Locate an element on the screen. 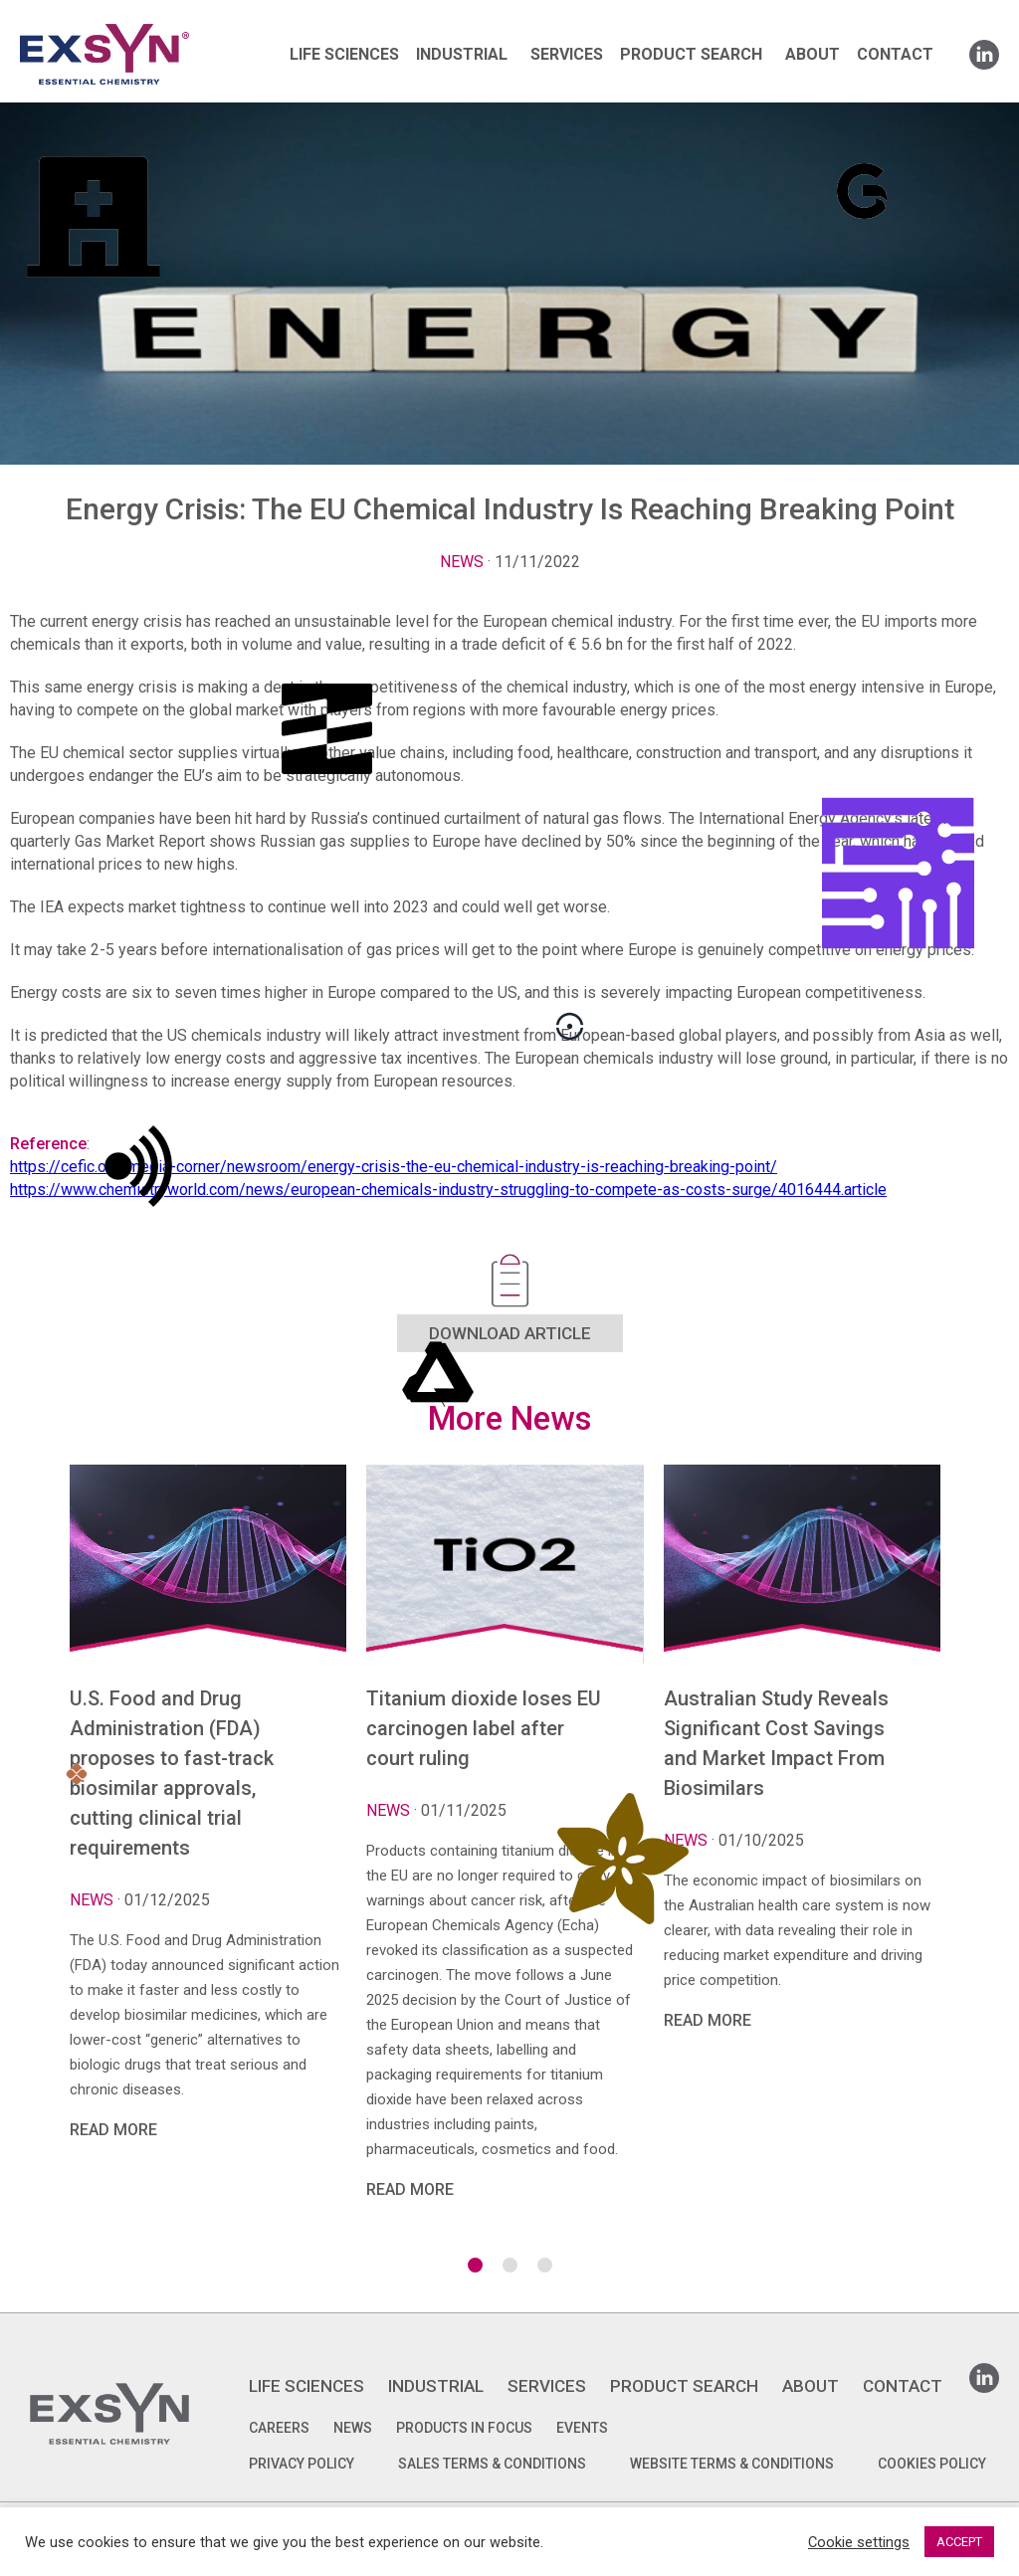  rootsbedrock brand logo is located at coordinates (326, 728).